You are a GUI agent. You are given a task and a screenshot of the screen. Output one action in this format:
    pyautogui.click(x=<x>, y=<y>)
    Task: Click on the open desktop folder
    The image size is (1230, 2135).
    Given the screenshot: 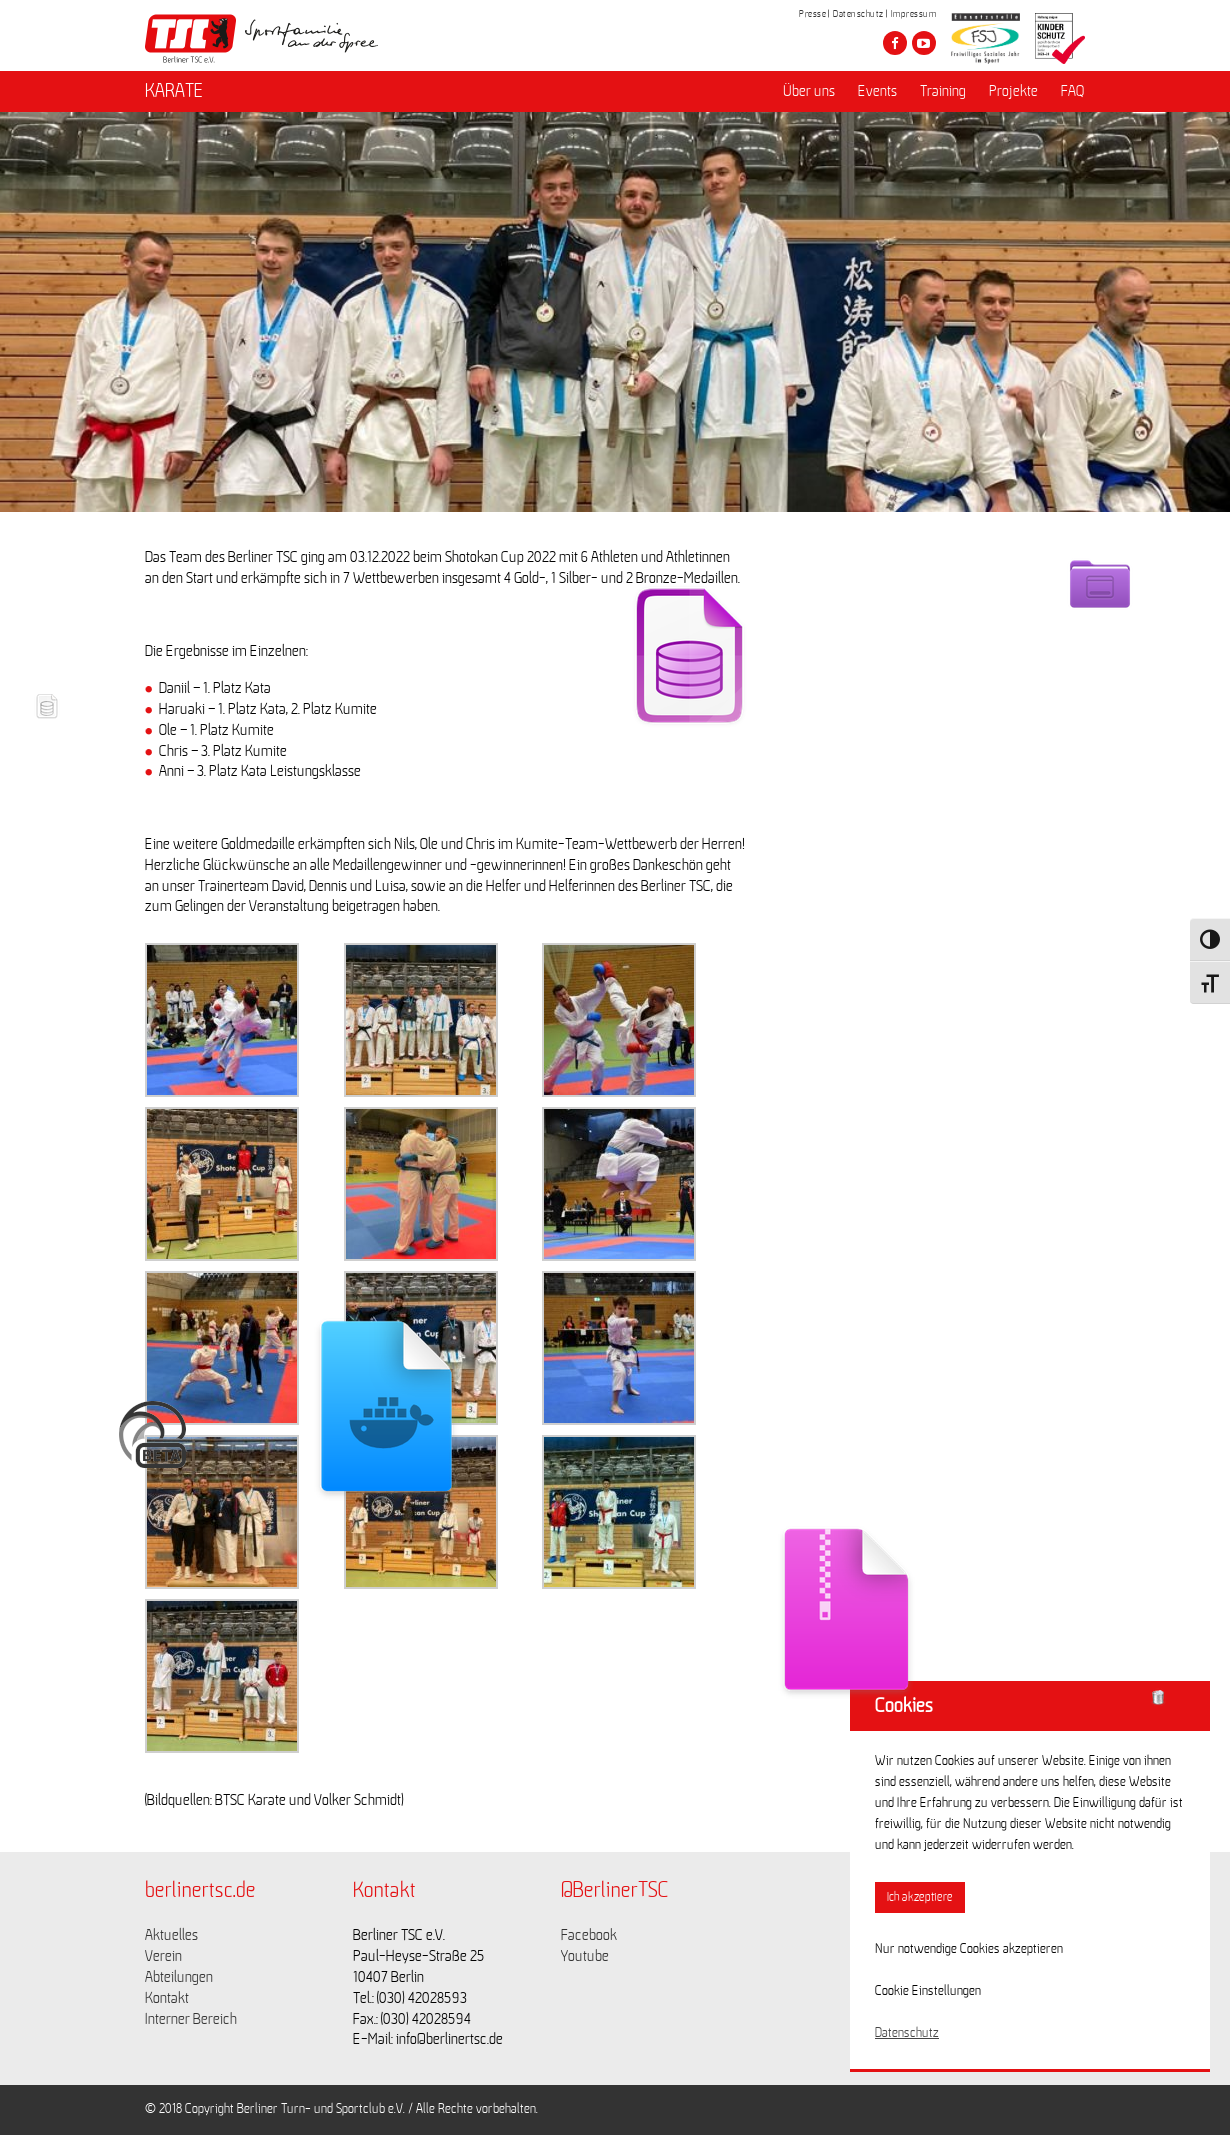 What is the action you would take?
    pyautogui.click(x=1100, y=584)
    